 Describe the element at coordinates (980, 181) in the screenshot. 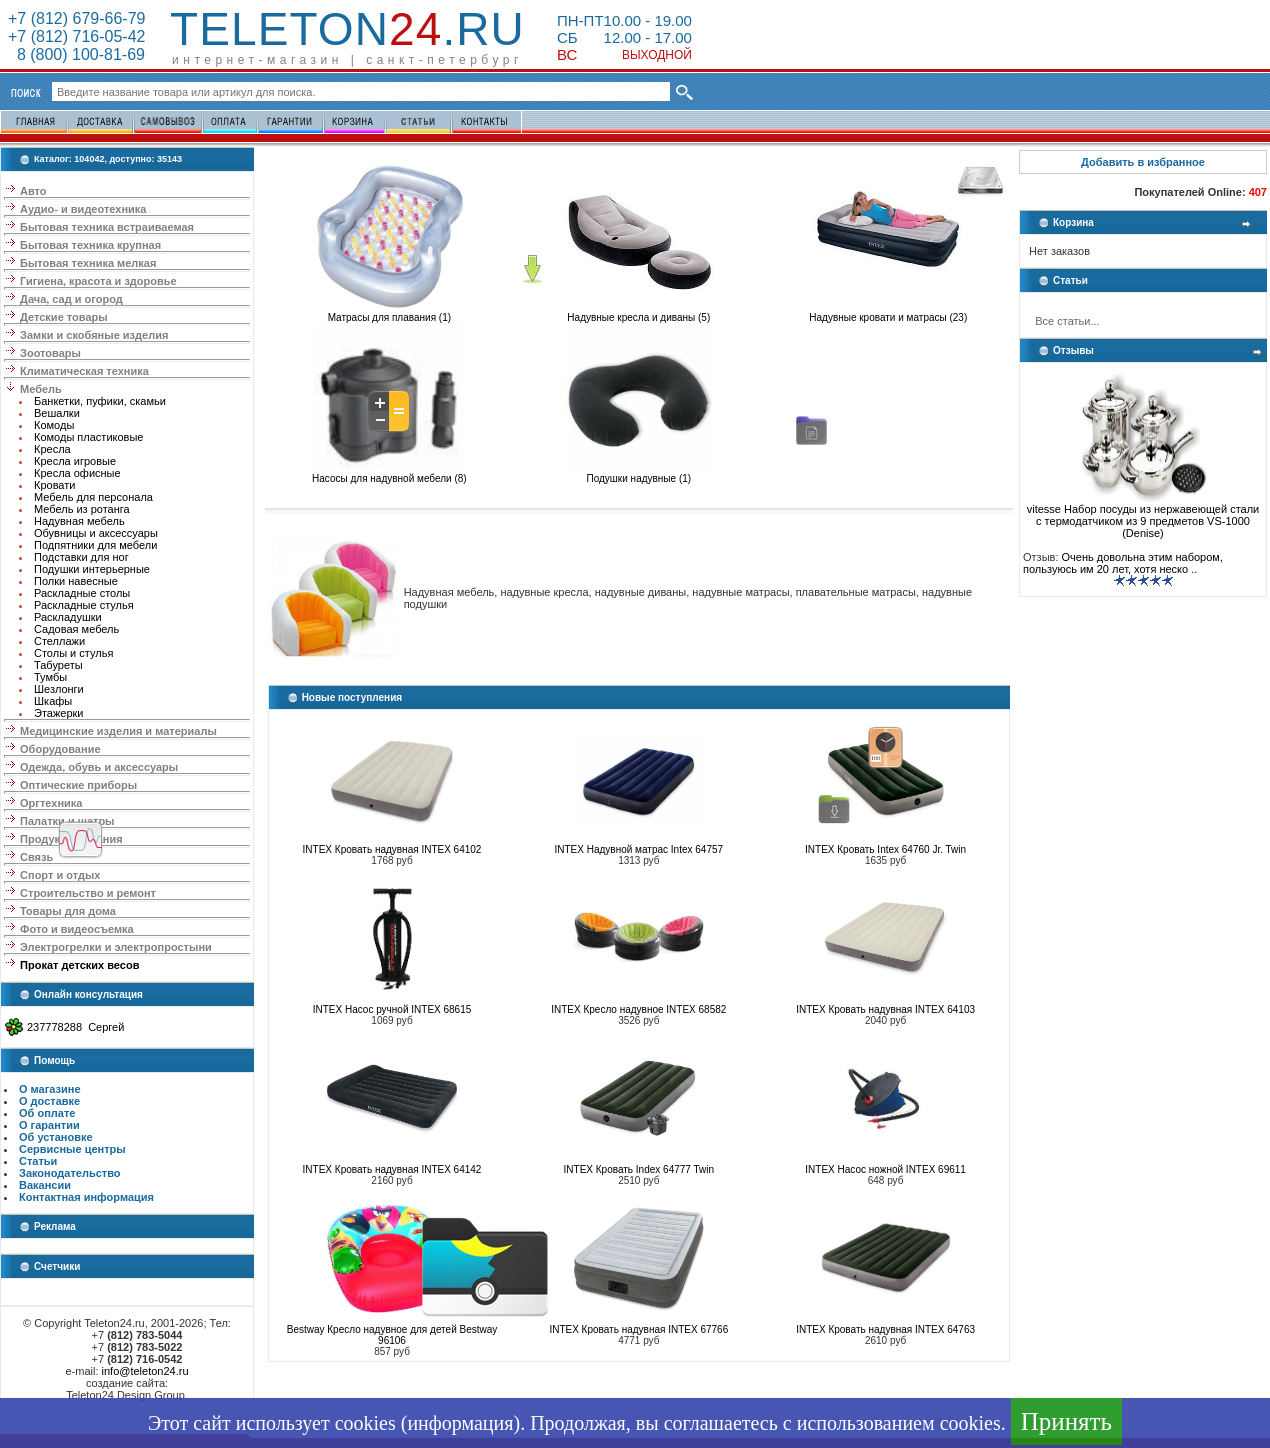

I see `access hard drive storage settings` at that location.